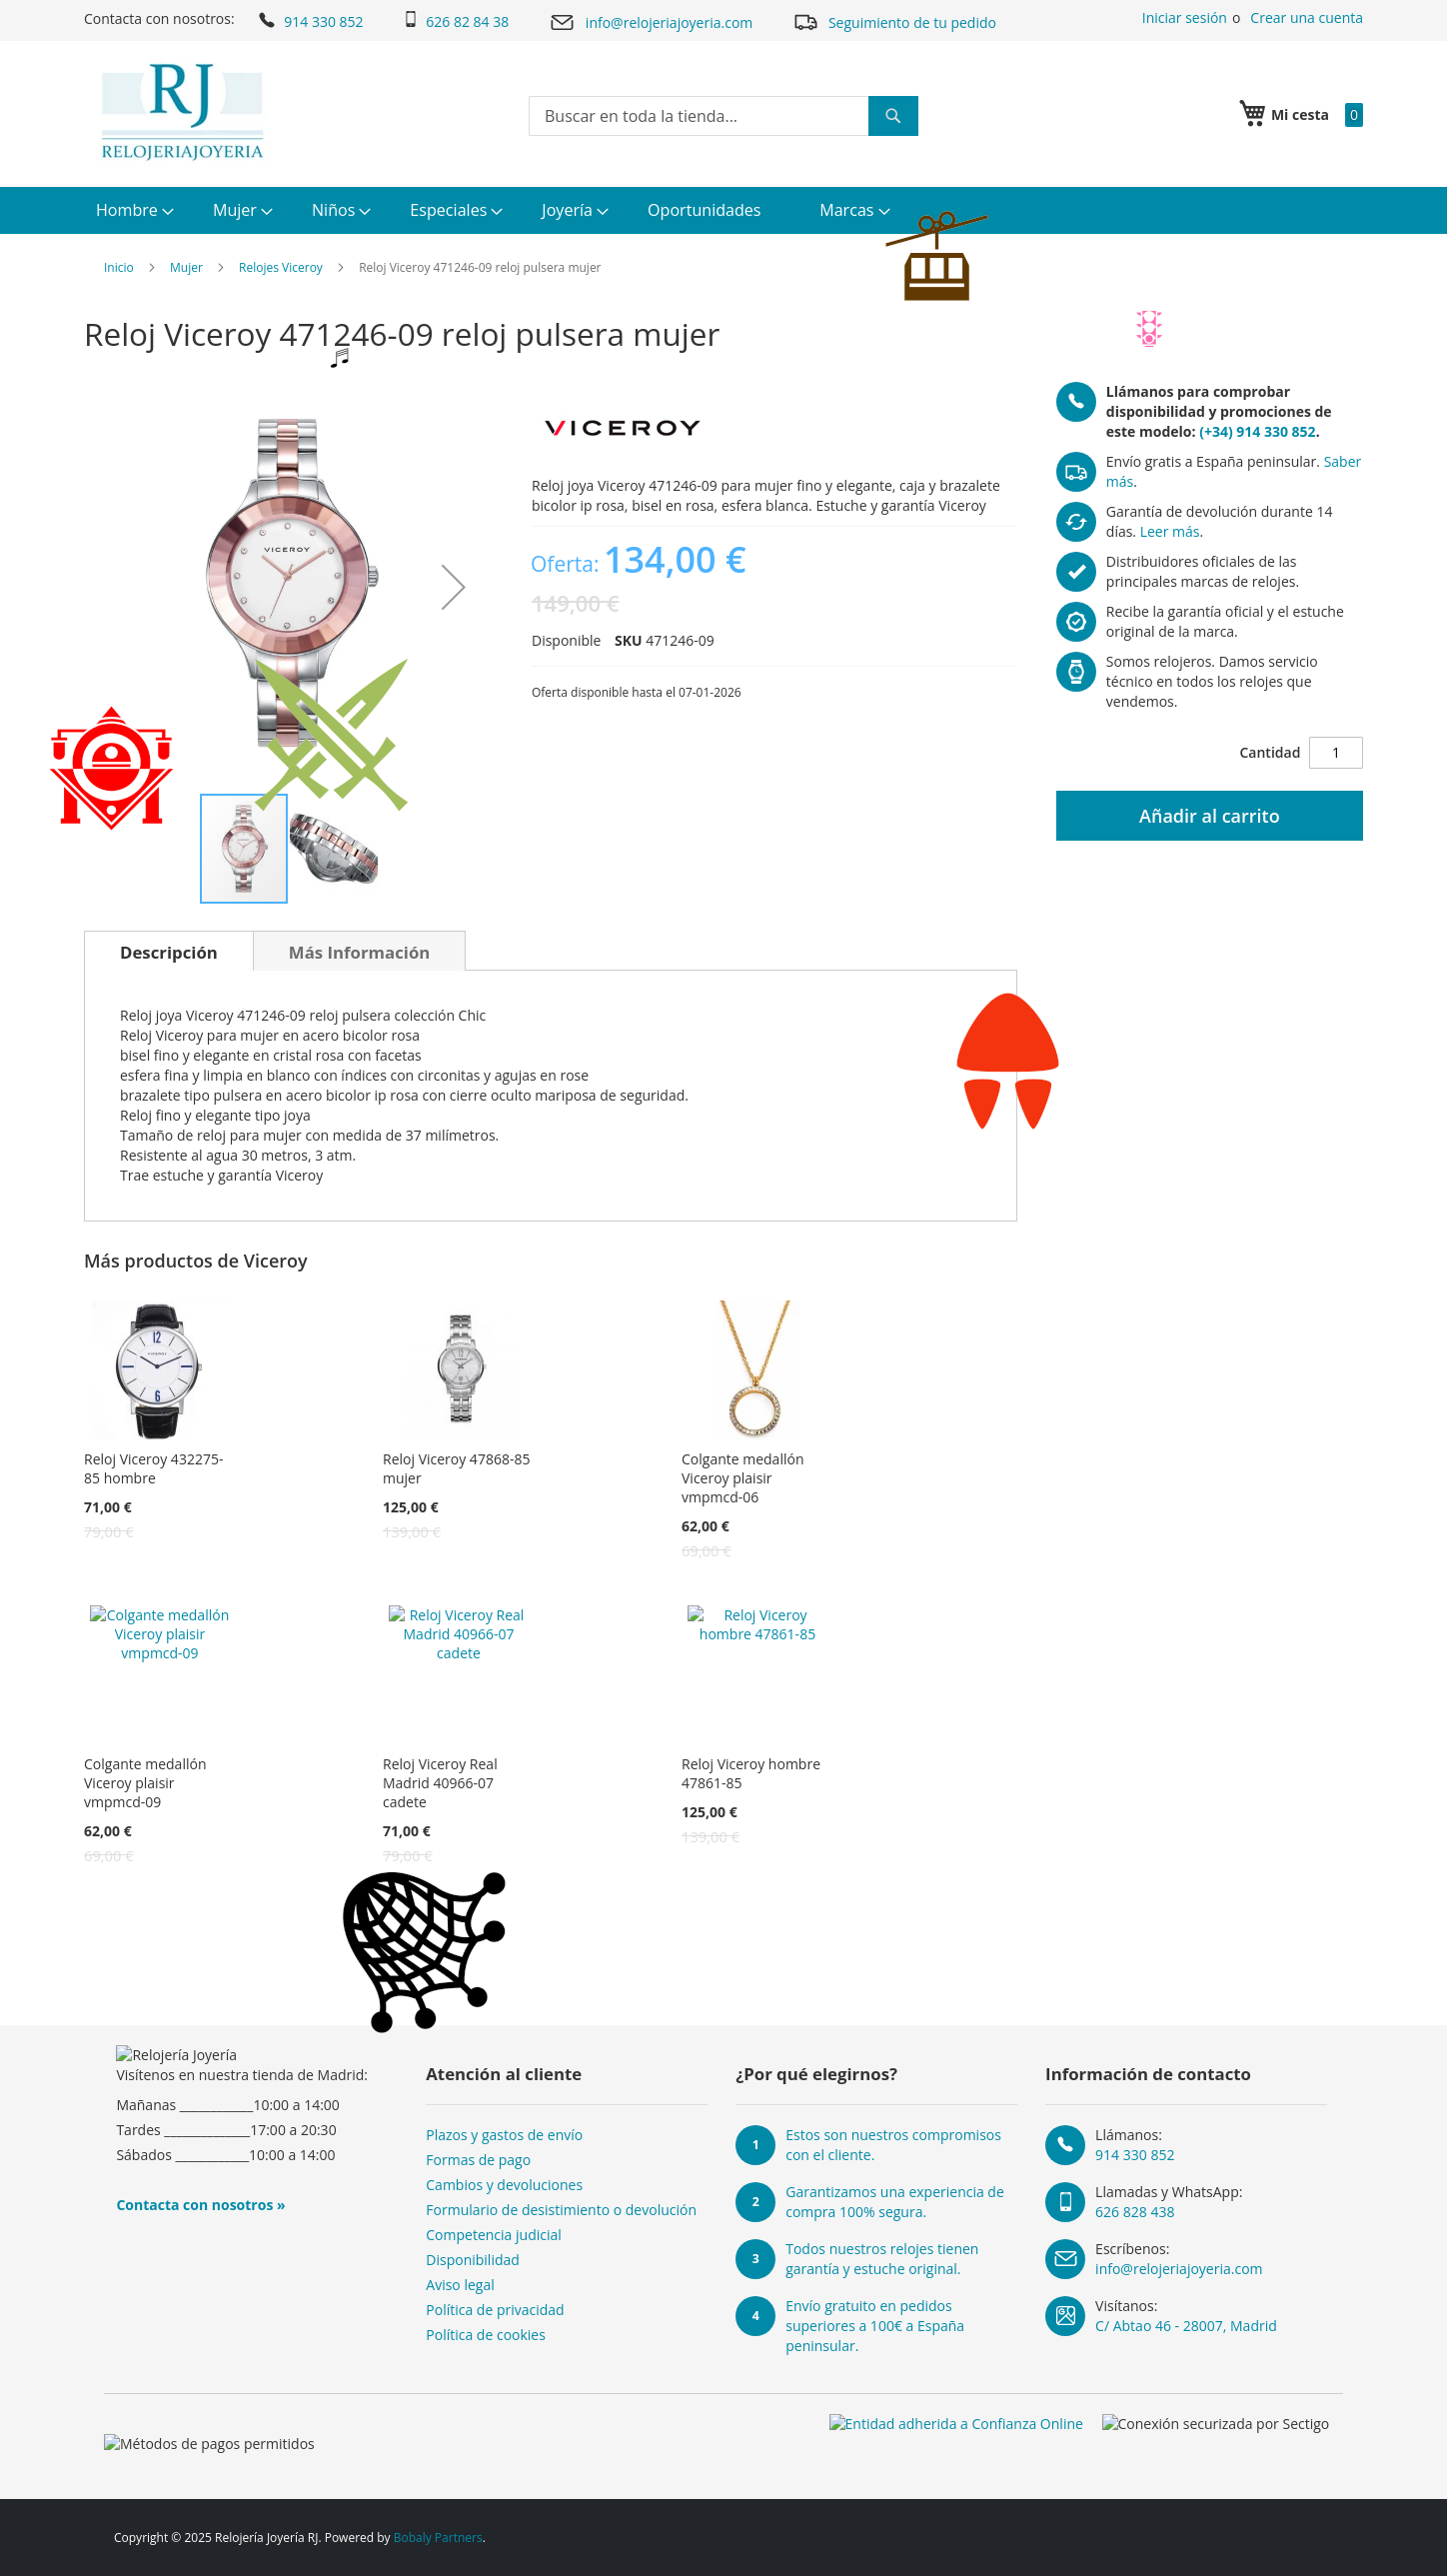 This screenshot has width=1447, height=2576. What do you see at coordinates (111, 768) in the screenshot?
I see `decorative emblem or badge for a game achievement` at bounding box center [111, 768].